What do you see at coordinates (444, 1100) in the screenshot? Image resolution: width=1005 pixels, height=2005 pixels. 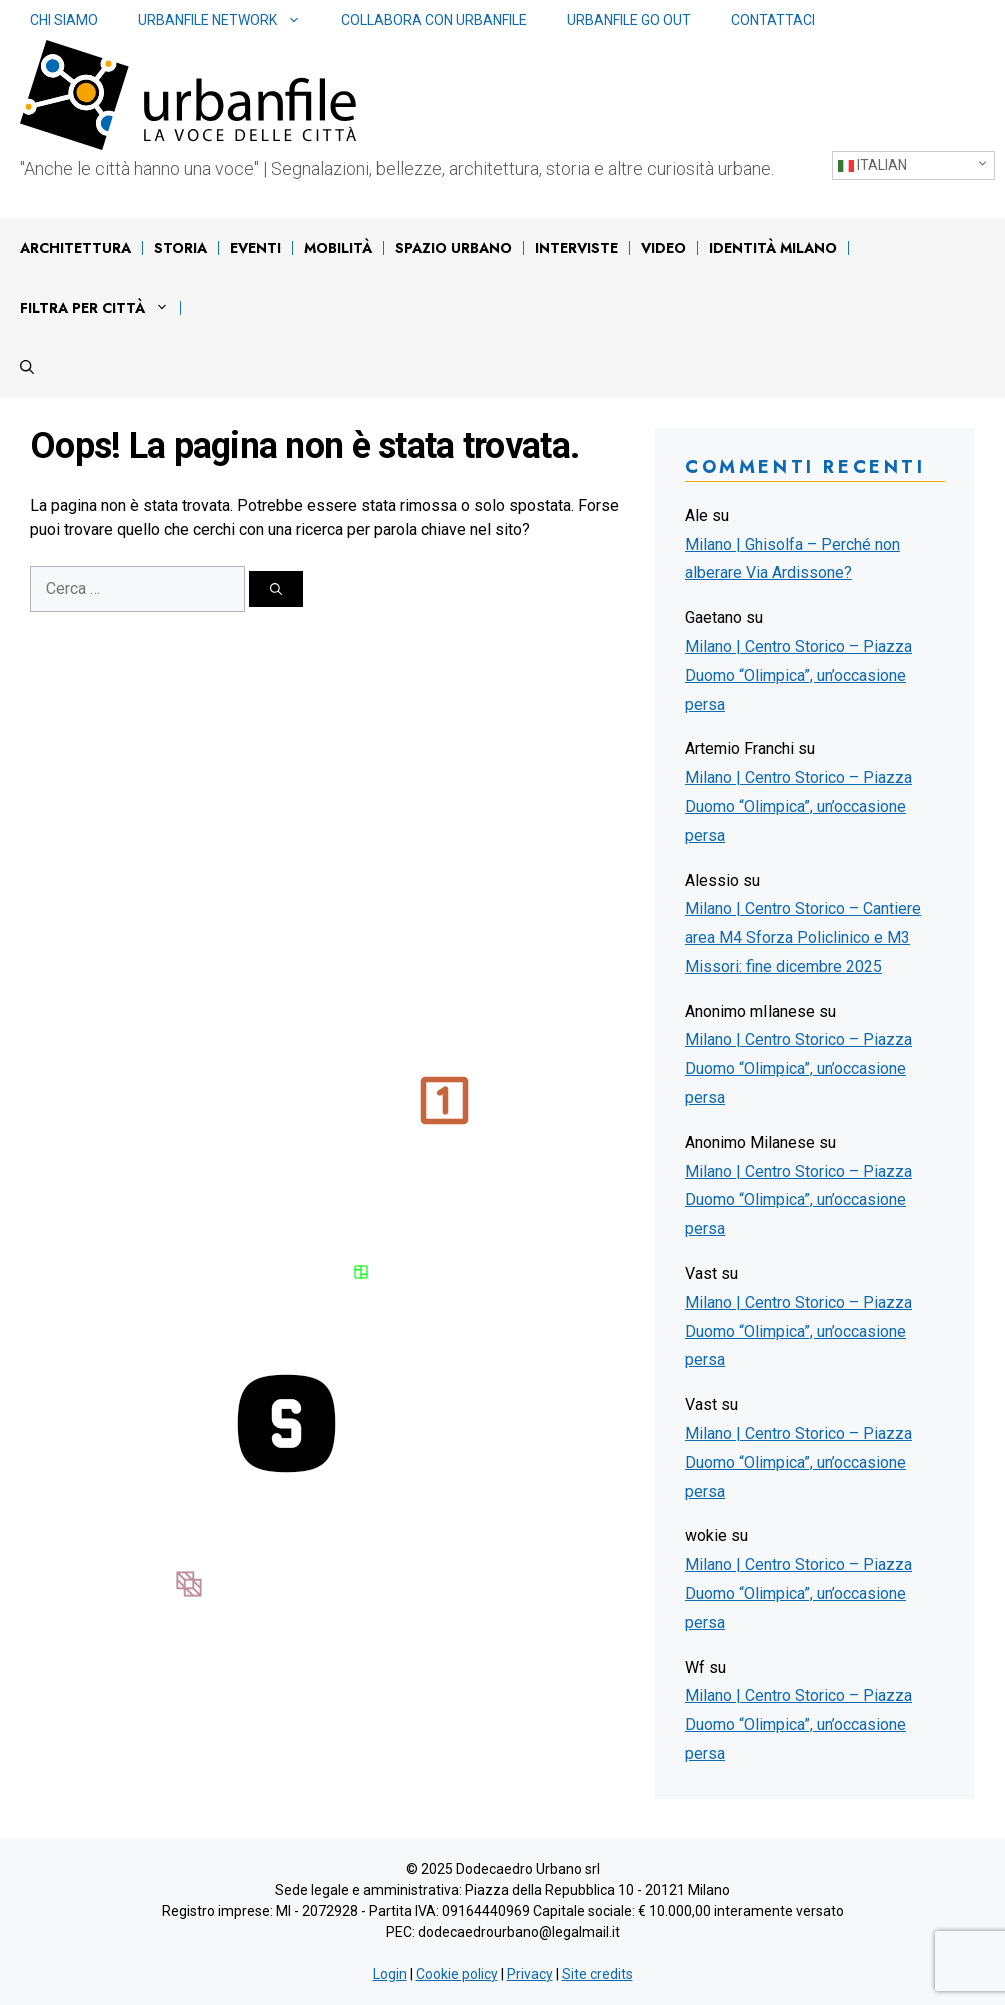 I see `indicates first step in a sequence or process` at bounding box center [444, 1100].